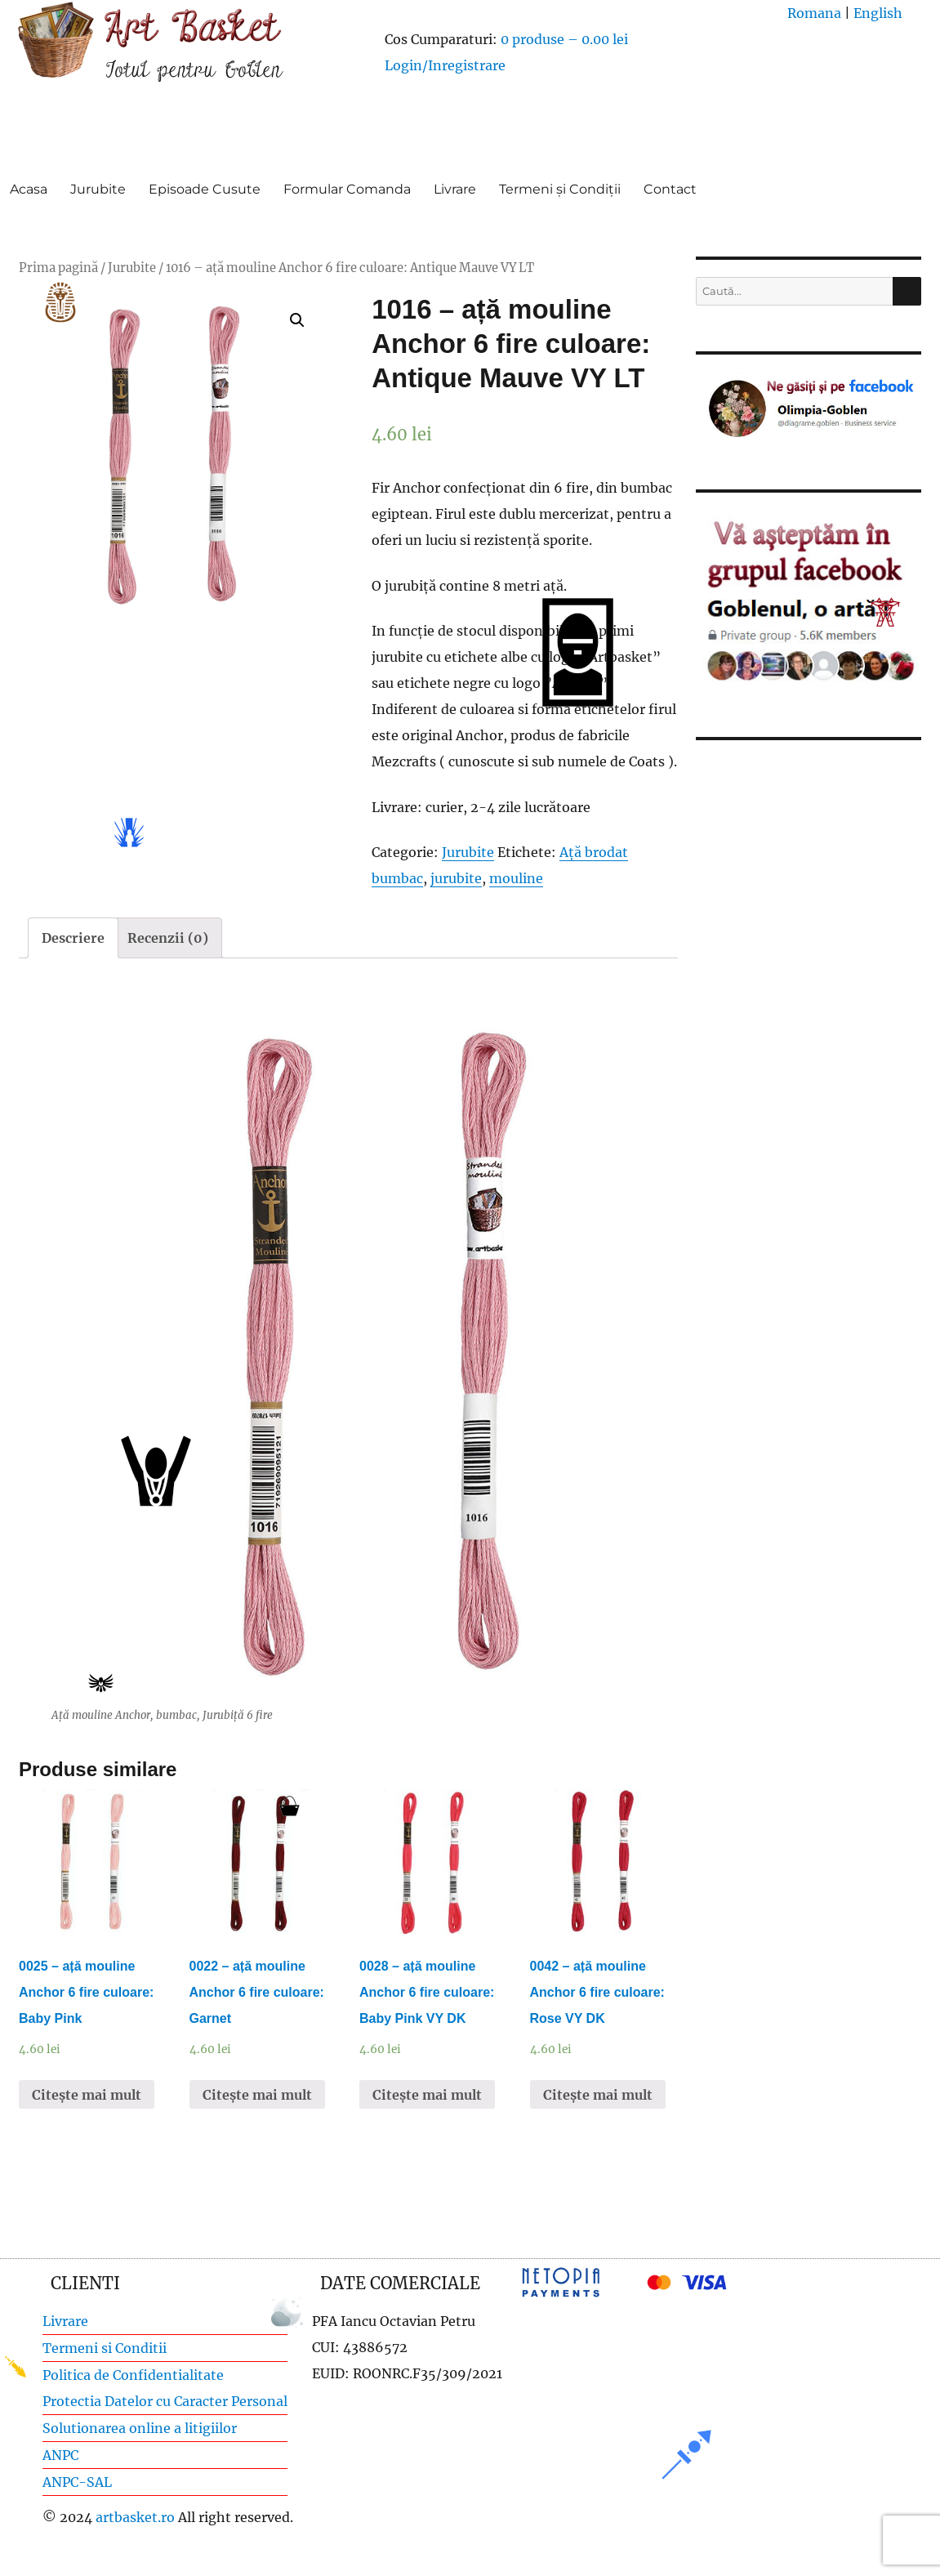  Describe the element at coordinates (60, 302) in the screenshot. I see `access ancient egypt themed content` at that location.